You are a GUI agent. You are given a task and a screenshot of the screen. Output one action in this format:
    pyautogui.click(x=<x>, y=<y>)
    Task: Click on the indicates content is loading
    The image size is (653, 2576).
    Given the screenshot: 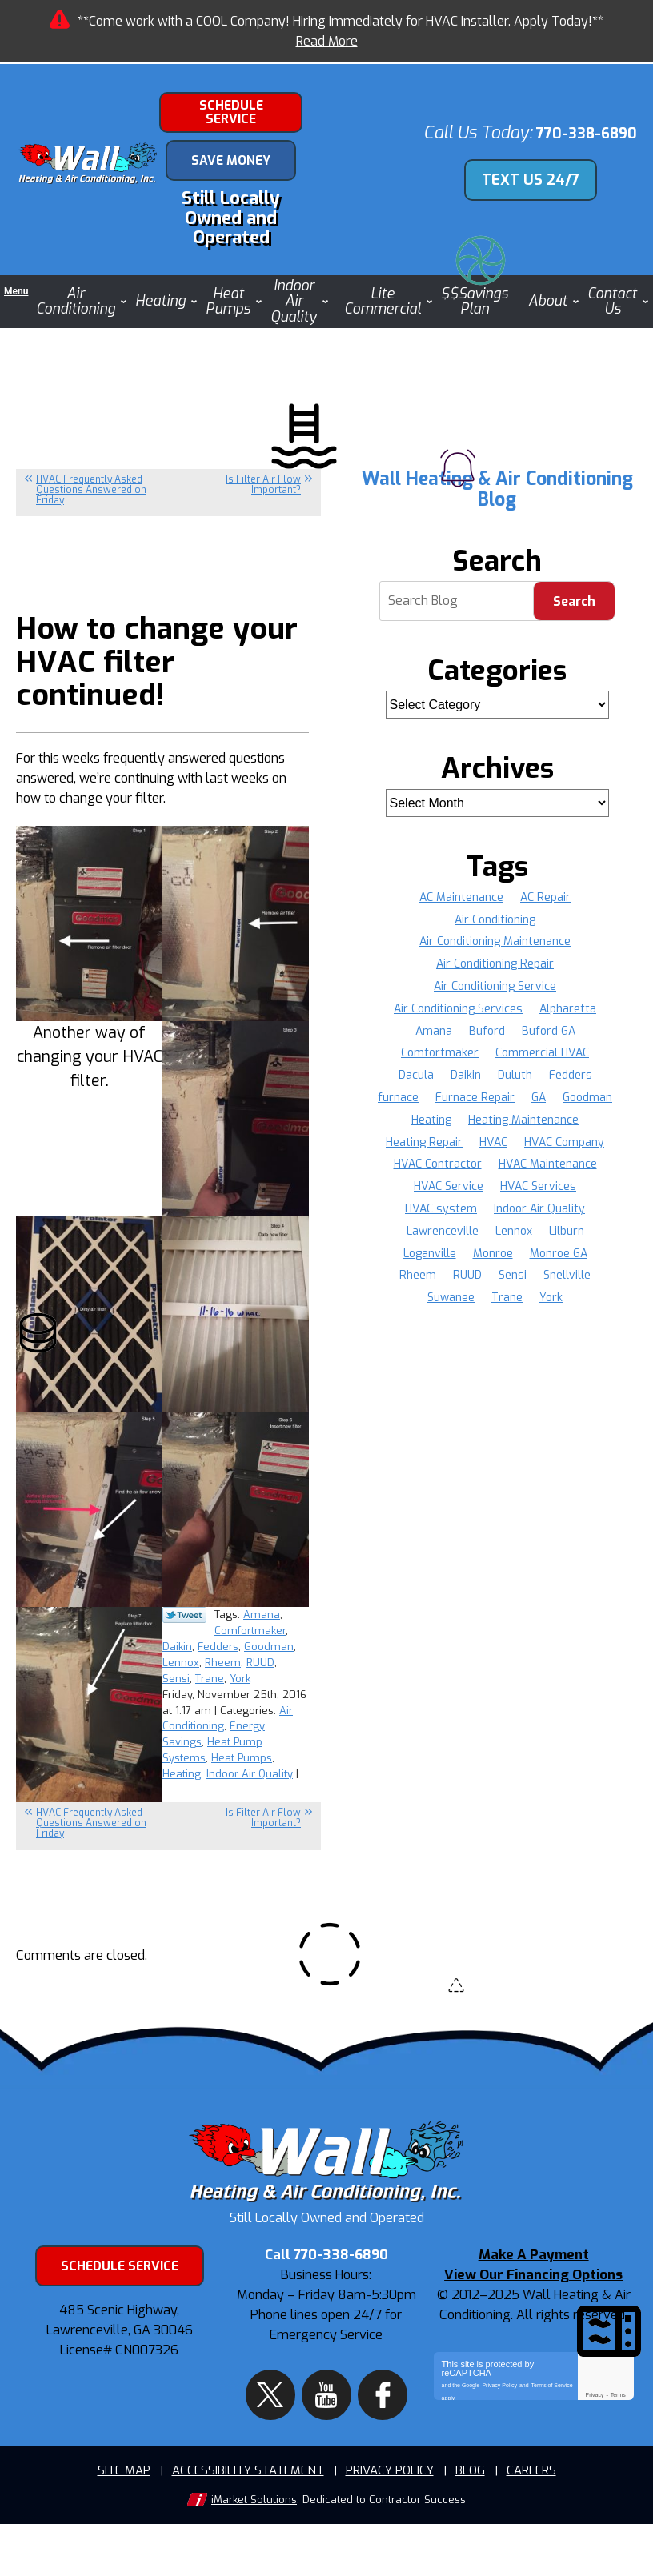 What is the action you would take?
    pyautogui.click(x=480, y=260)
    